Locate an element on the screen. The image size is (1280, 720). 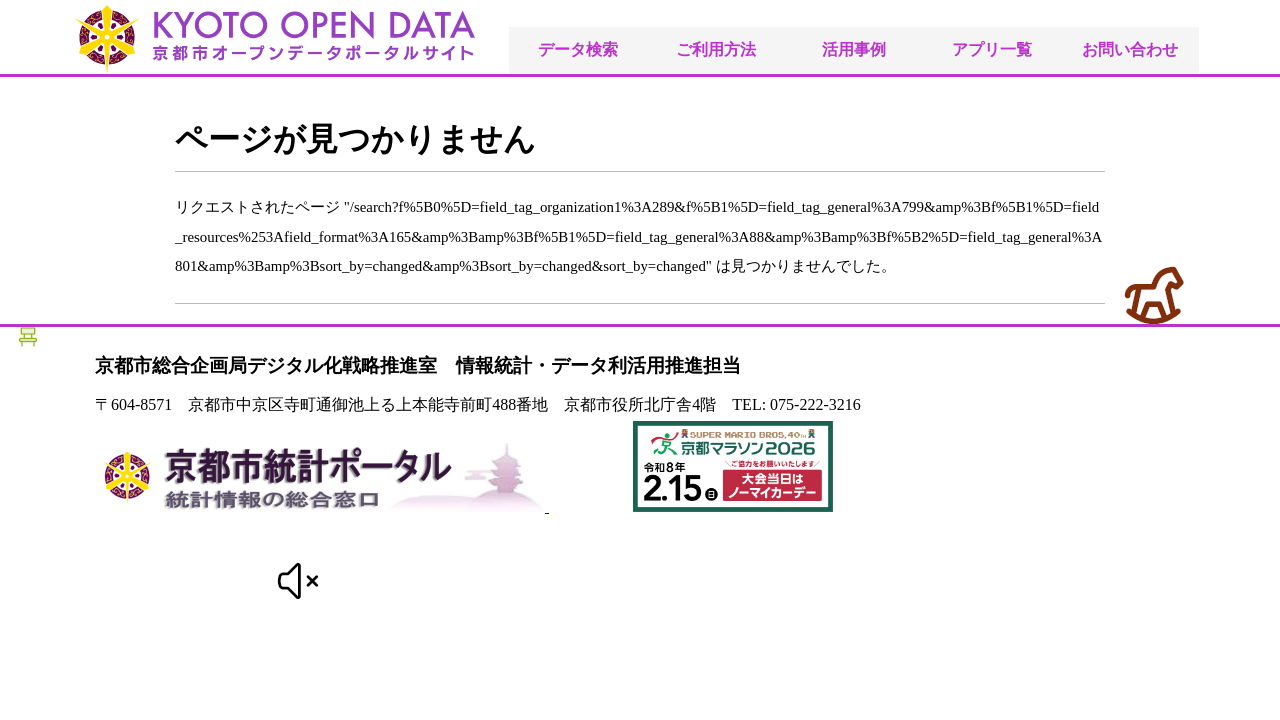
mute audio or sound is located at coordinates (298, 581).